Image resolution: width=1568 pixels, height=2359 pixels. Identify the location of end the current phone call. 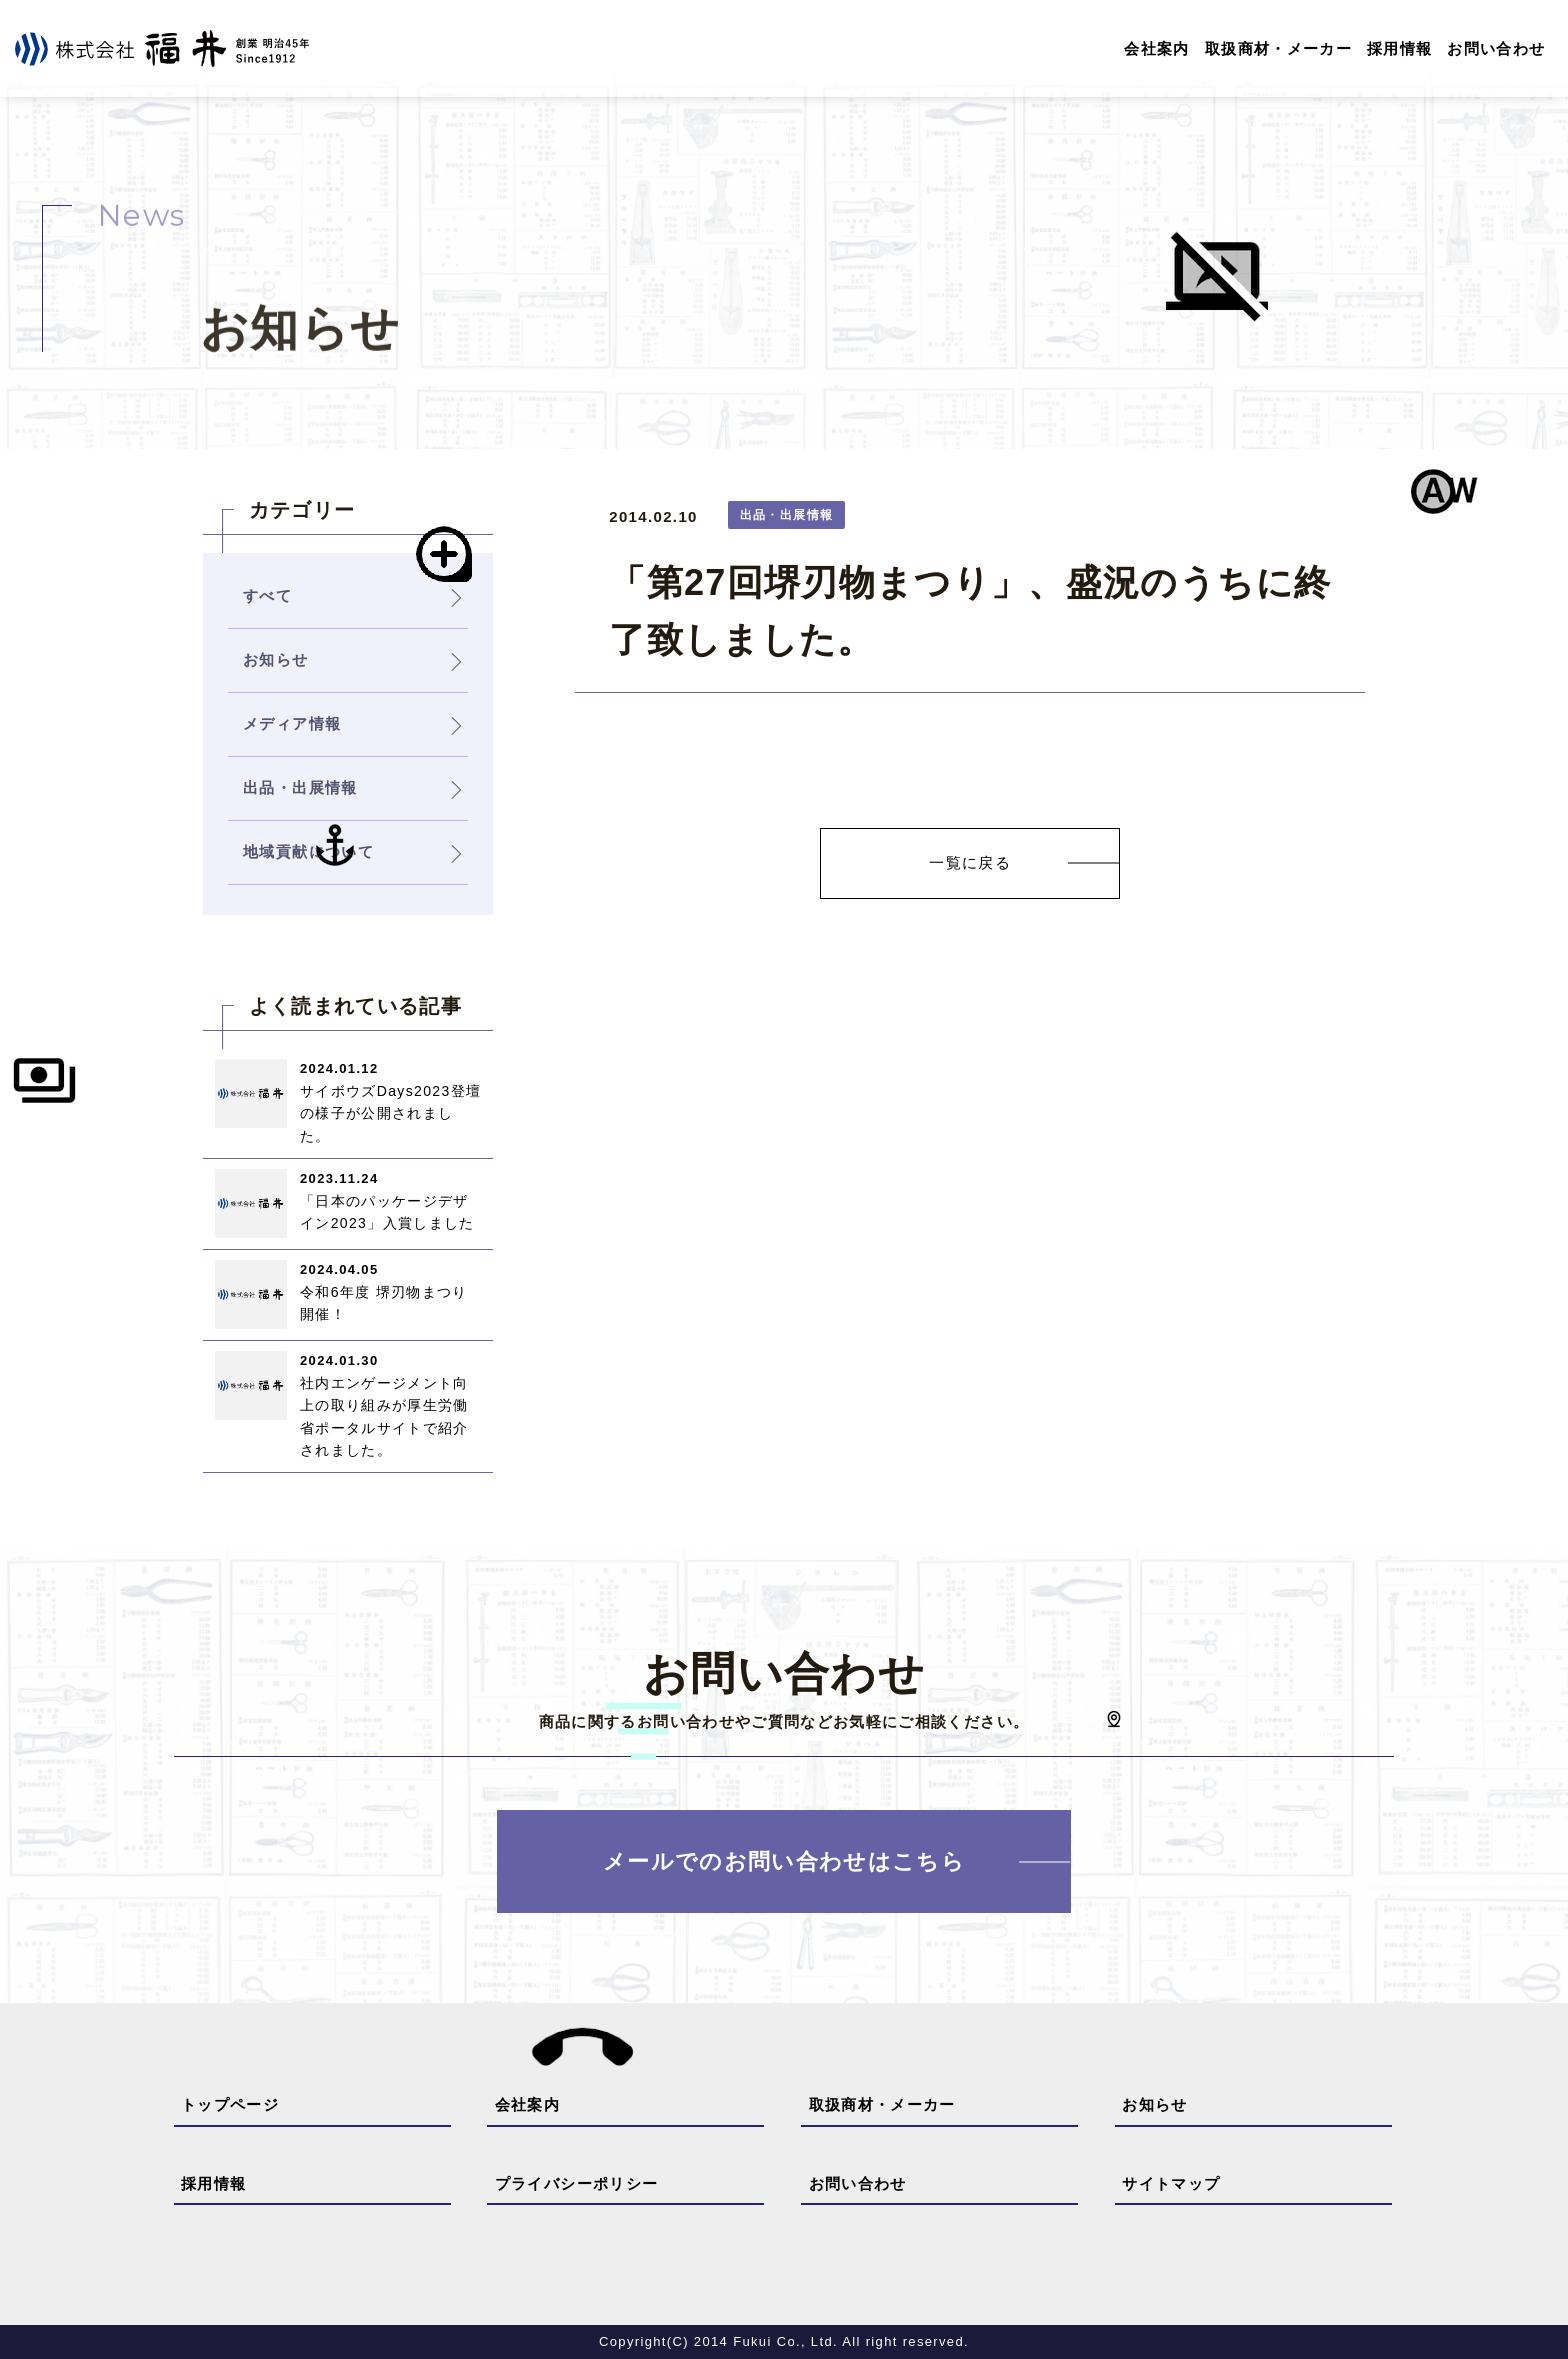
(583, 2049).